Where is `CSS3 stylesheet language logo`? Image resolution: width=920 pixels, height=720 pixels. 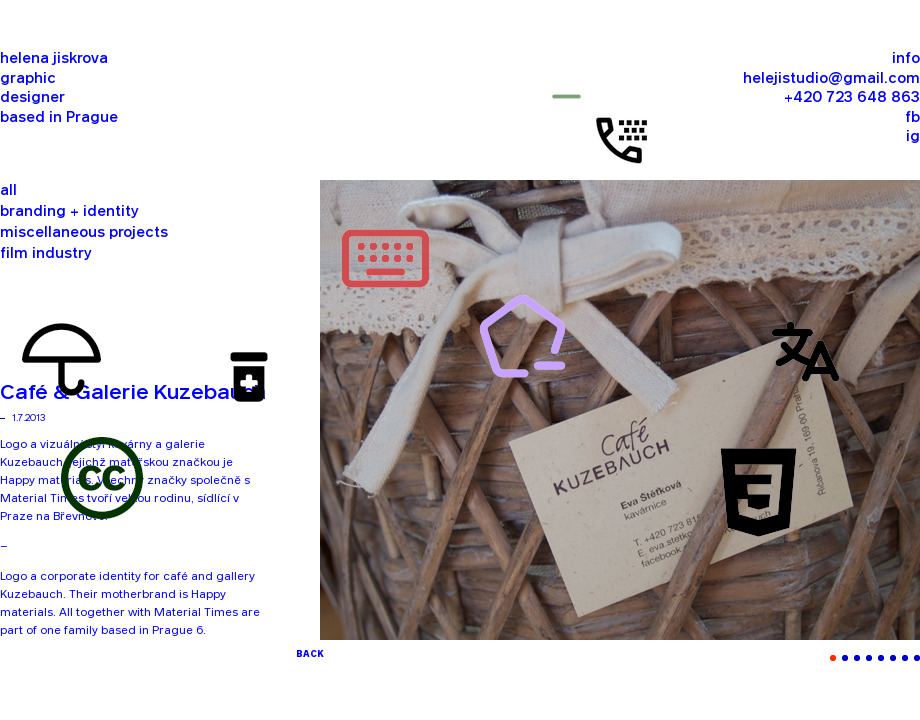 CSS3 stylesheet language logo is located at coordinates (758, 492).